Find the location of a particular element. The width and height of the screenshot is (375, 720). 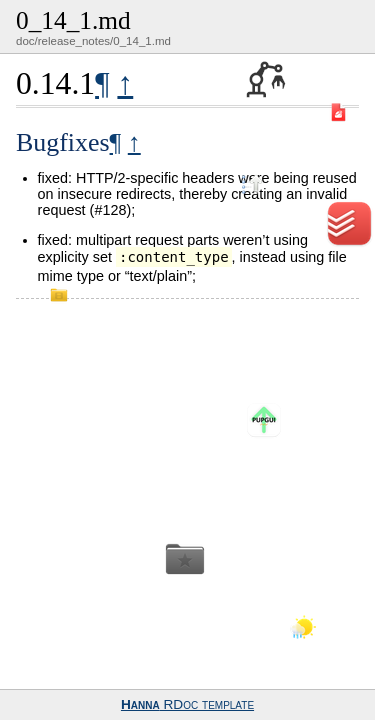

sort items in descending order is located at coordinates (253, 185).